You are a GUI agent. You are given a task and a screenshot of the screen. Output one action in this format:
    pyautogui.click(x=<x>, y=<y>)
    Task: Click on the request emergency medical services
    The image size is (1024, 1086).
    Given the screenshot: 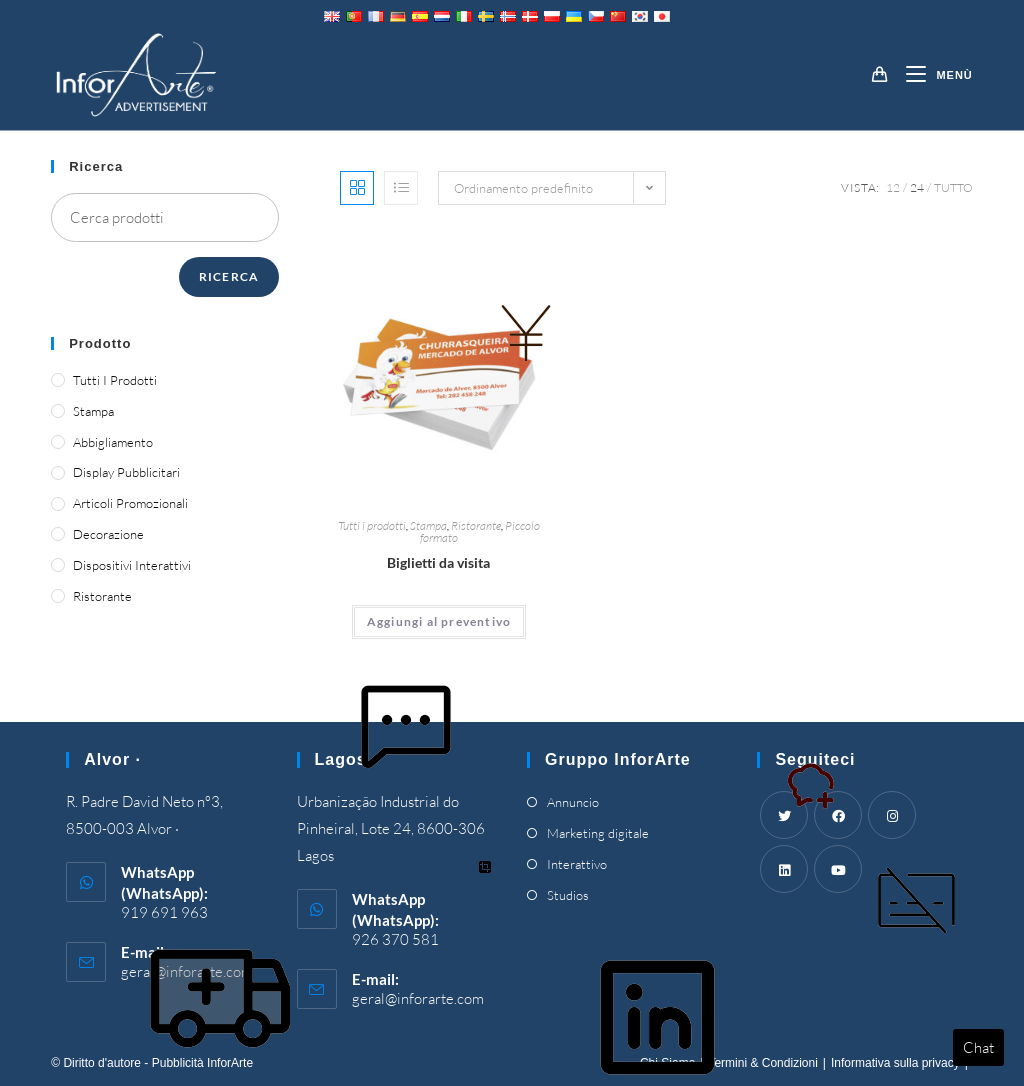 What is the action you would take?
    pyautogui.click(x=215, y=991)
    